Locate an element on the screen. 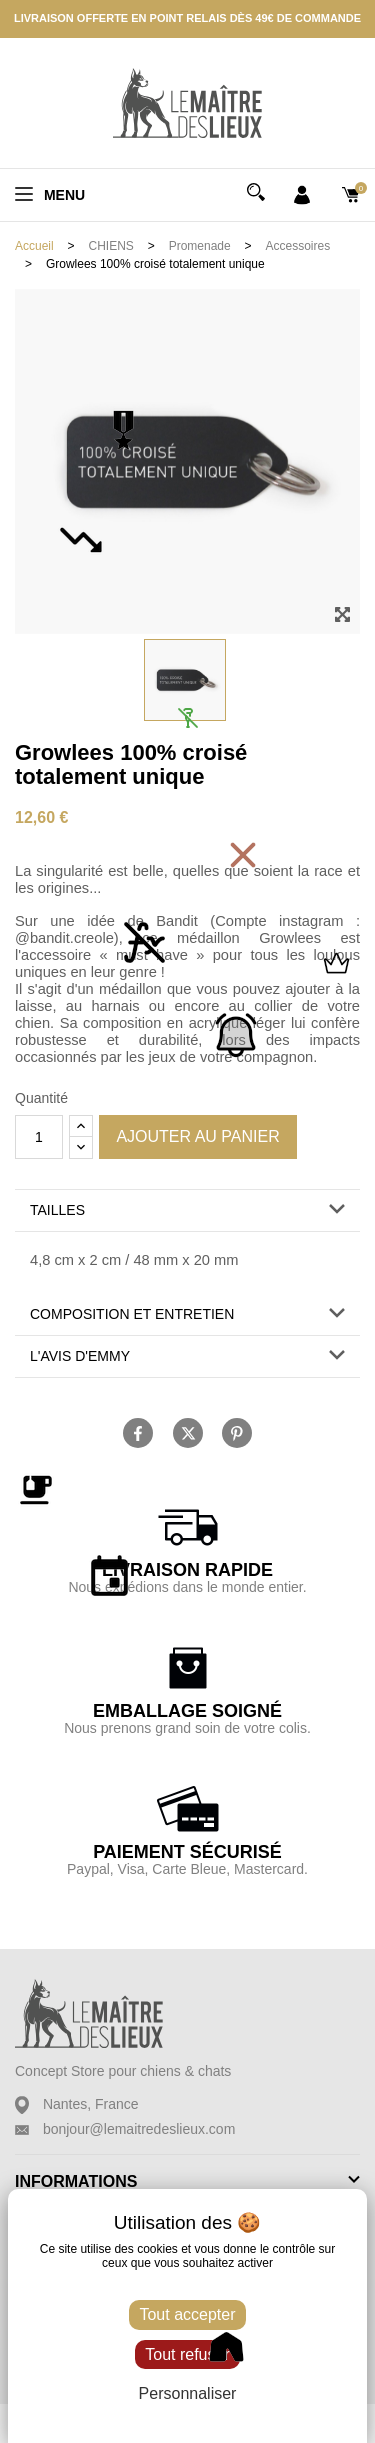 The width and height of the screenshot is (375, 2443). view achievements or awards is located at coordinates (123, 430).